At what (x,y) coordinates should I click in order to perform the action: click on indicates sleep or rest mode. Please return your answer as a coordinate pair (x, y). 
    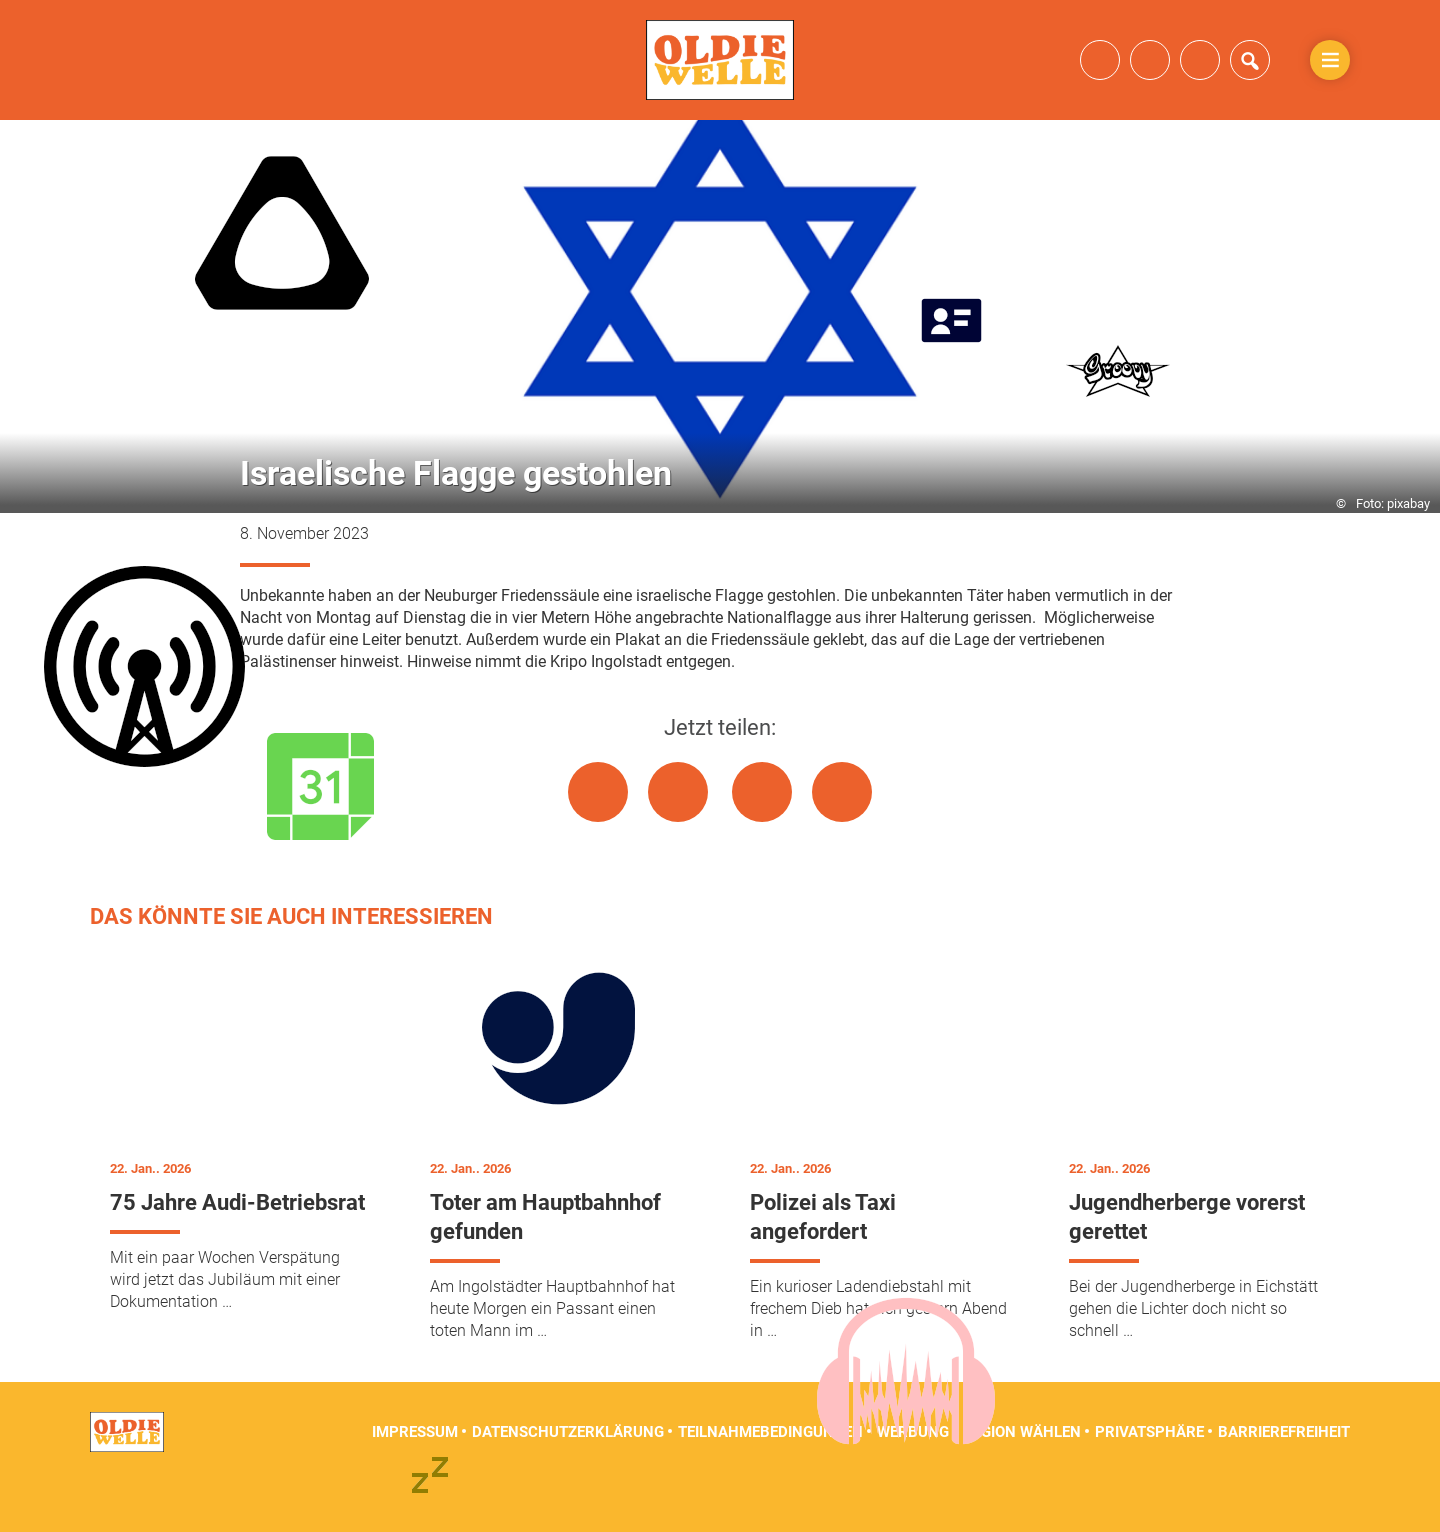
    Looking at the image, I should click on (430, 1475).